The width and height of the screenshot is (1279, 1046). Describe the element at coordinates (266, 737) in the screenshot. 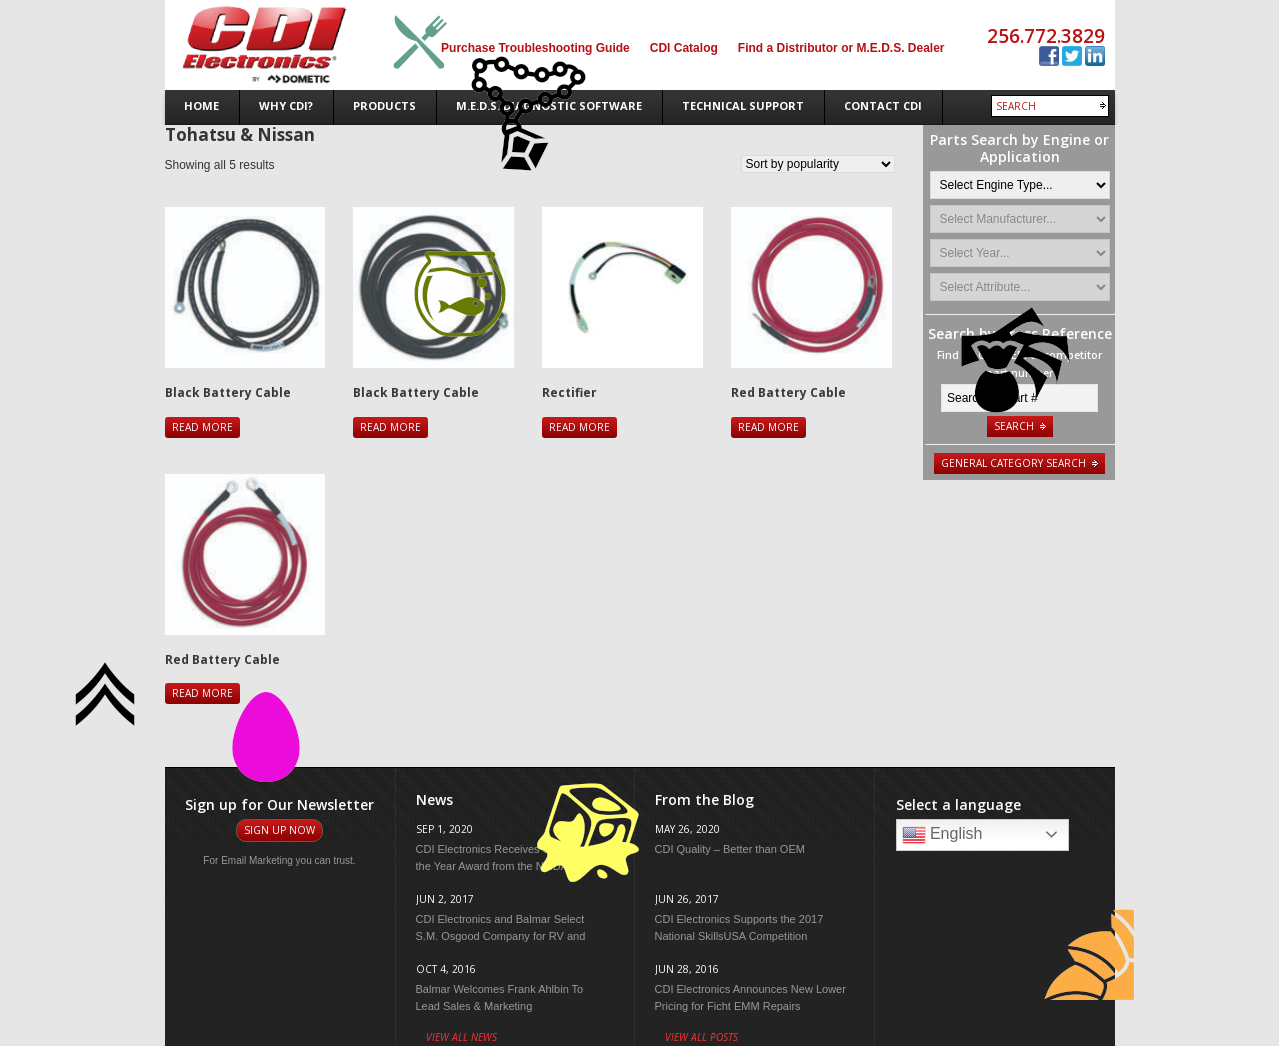

I see `indicates an egg item or ingredient in a game inventory` at that location.